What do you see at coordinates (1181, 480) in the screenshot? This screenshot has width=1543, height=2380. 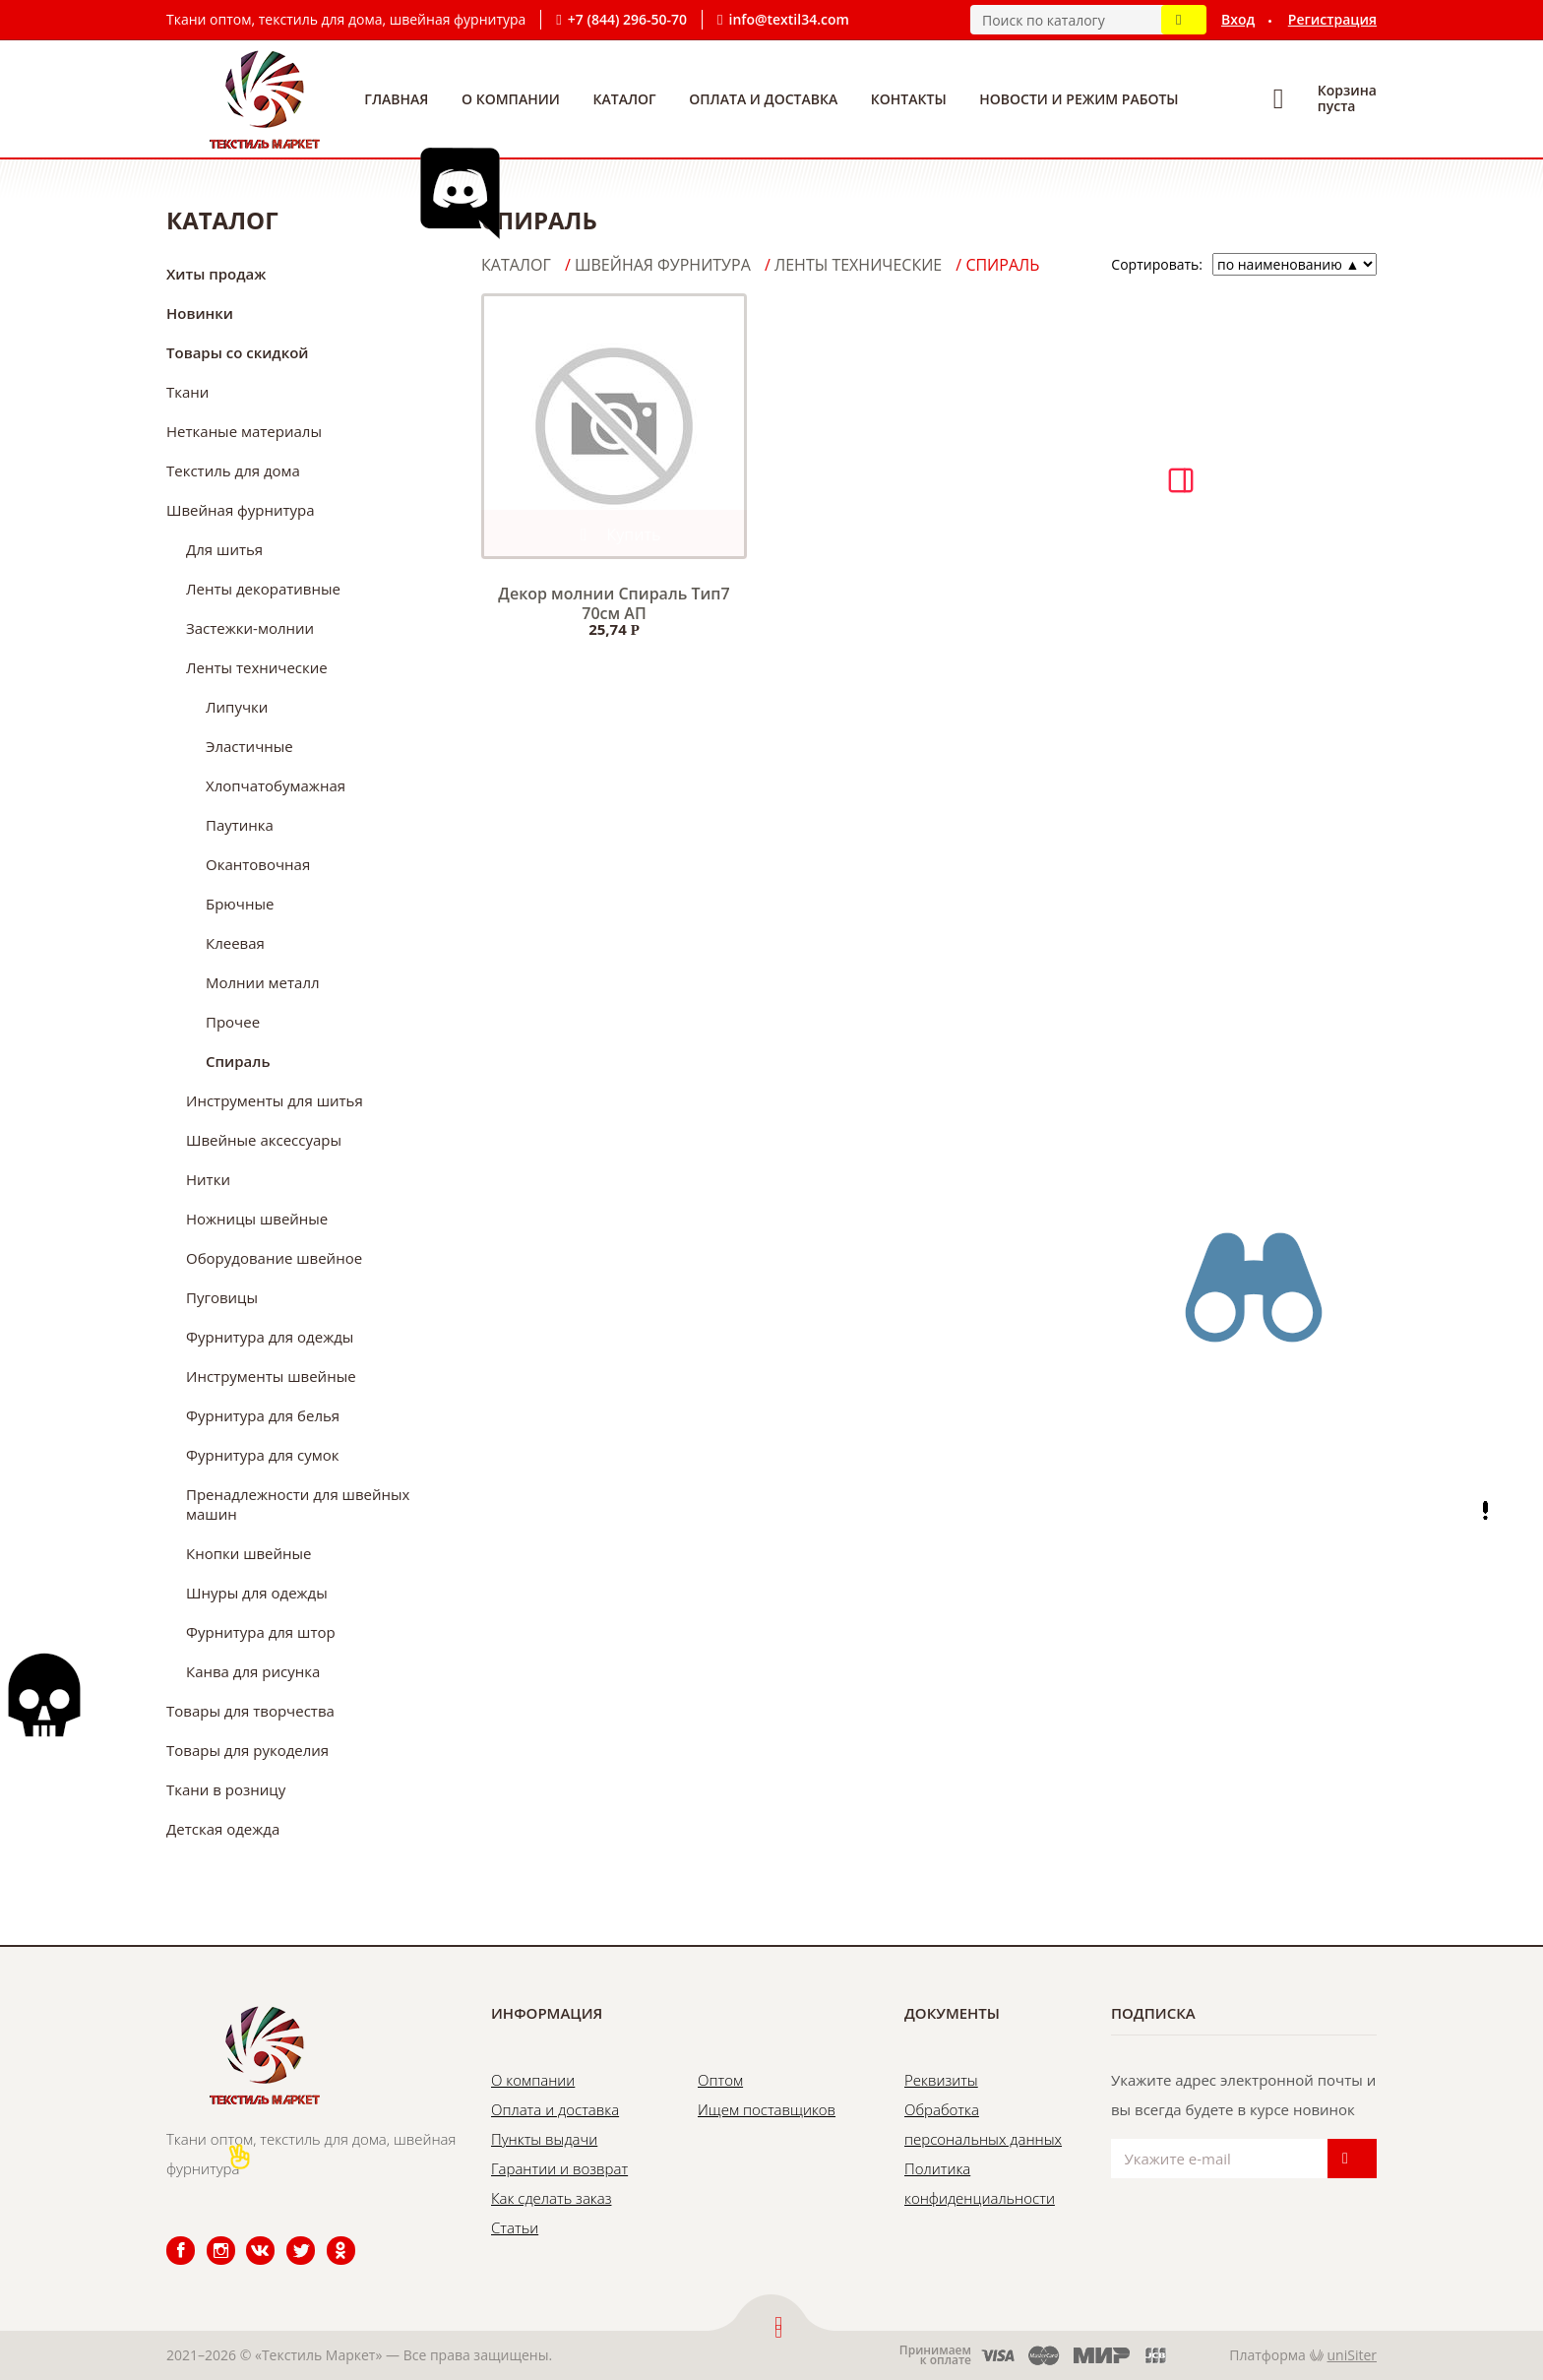 I see `toggle right sidebar panel` at bounding box center [1181, 480].